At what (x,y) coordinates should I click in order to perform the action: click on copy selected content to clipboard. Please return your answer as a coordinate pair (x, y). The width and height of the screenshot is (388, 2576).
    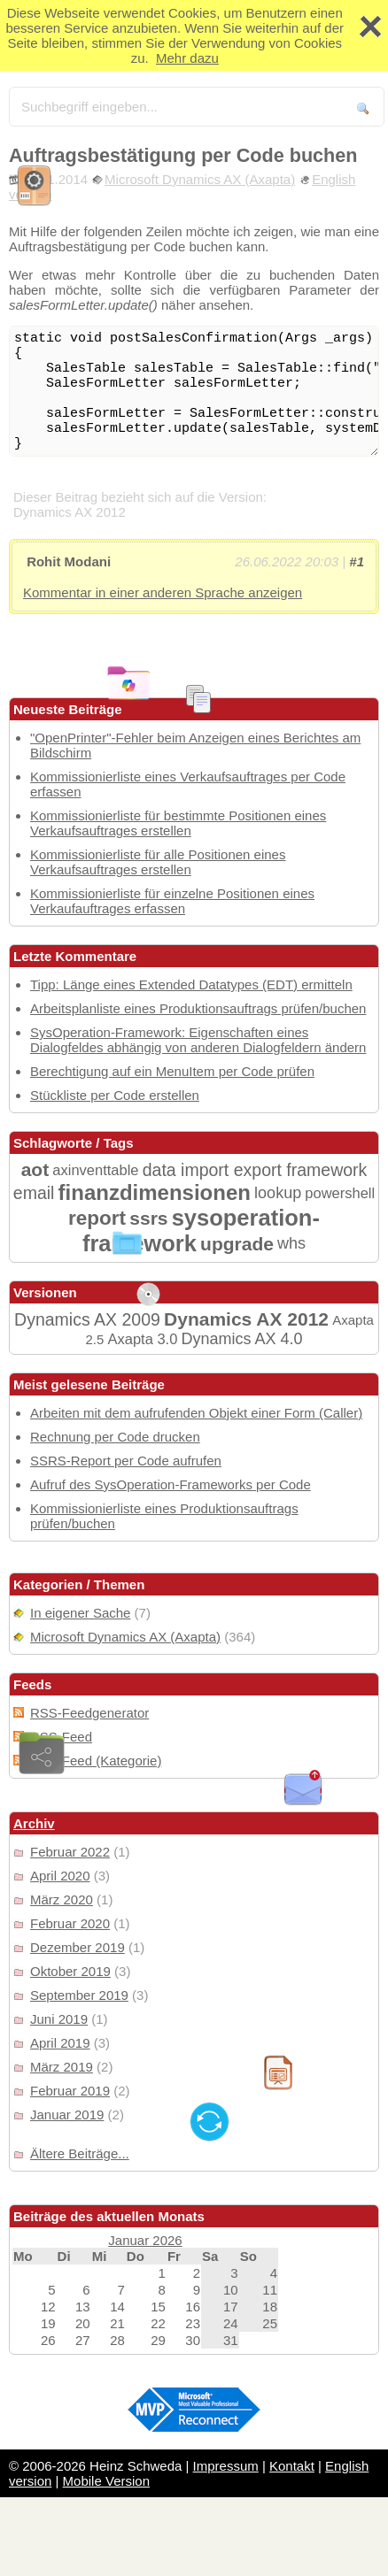
    Looking at the image, I should click on (198, 699).